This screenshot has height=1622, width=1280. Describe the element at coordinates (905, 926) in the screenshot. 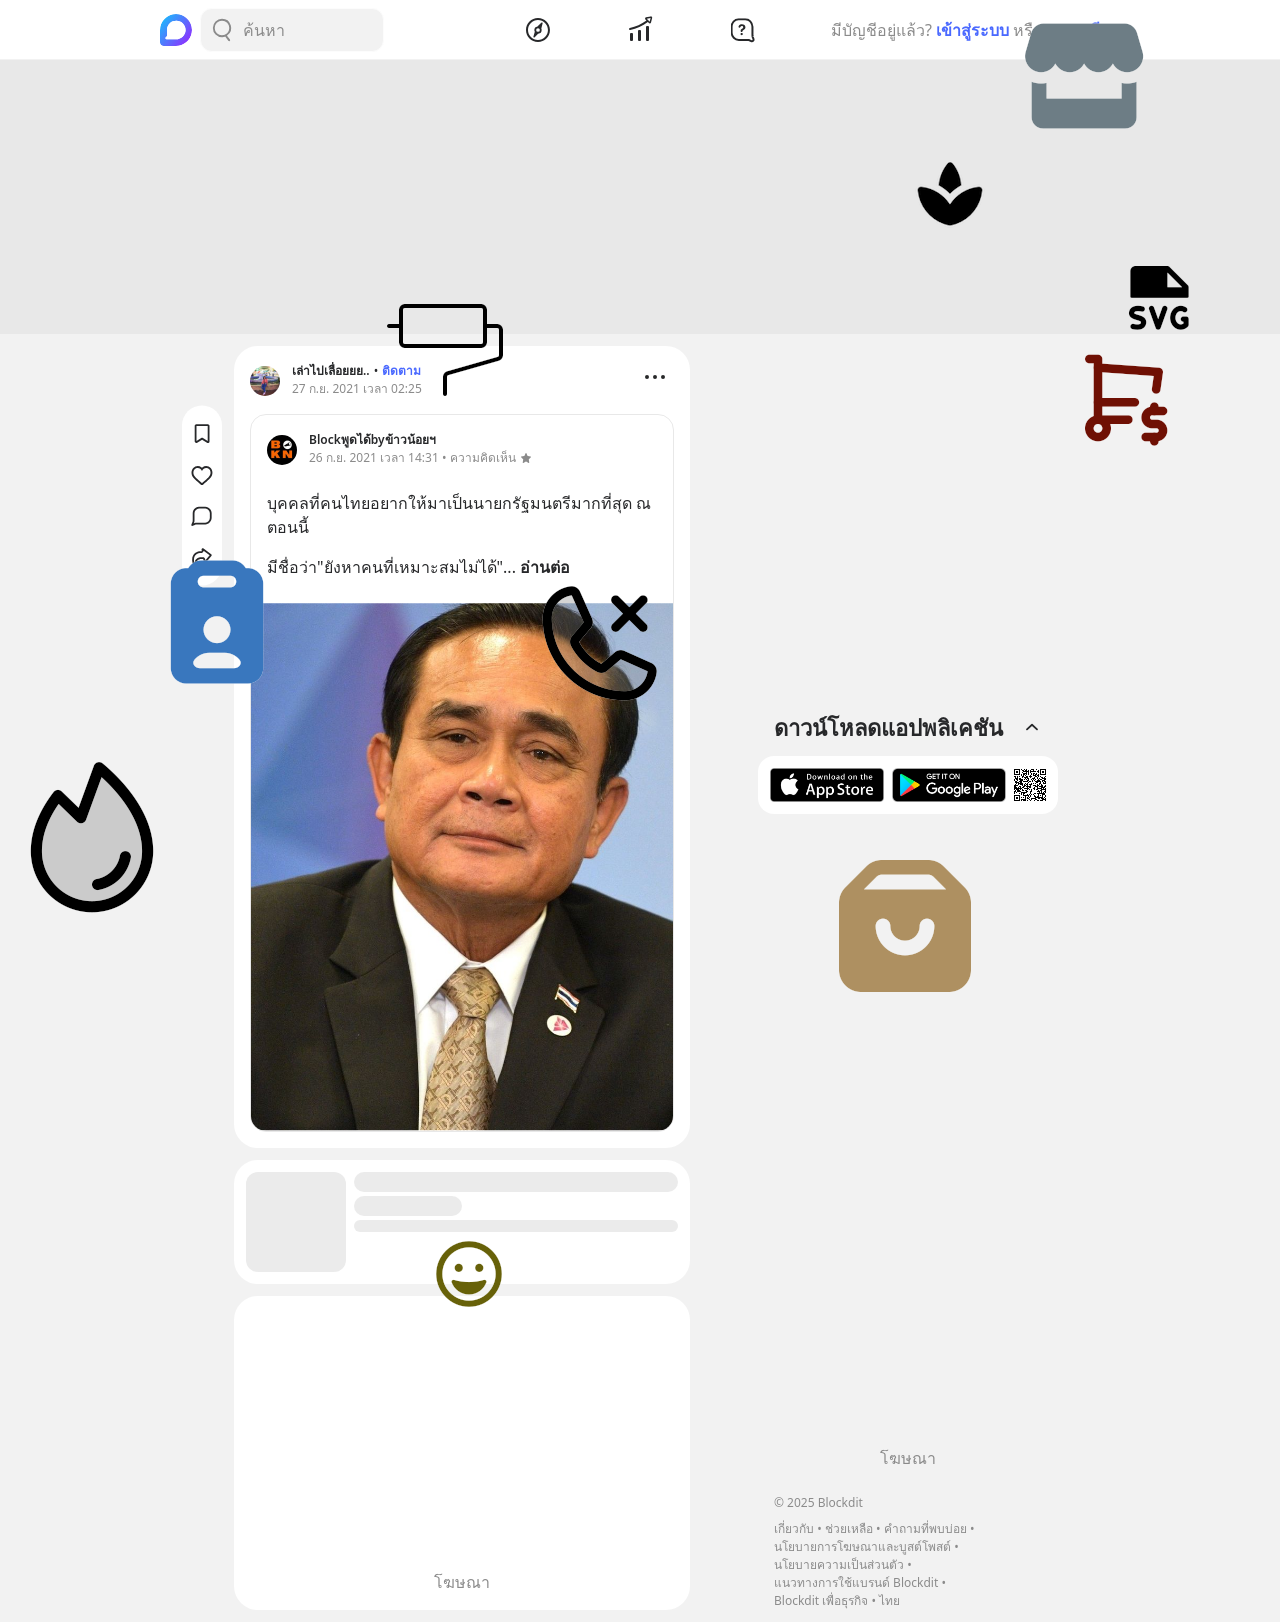

I see `view your shopping bag` at that location.